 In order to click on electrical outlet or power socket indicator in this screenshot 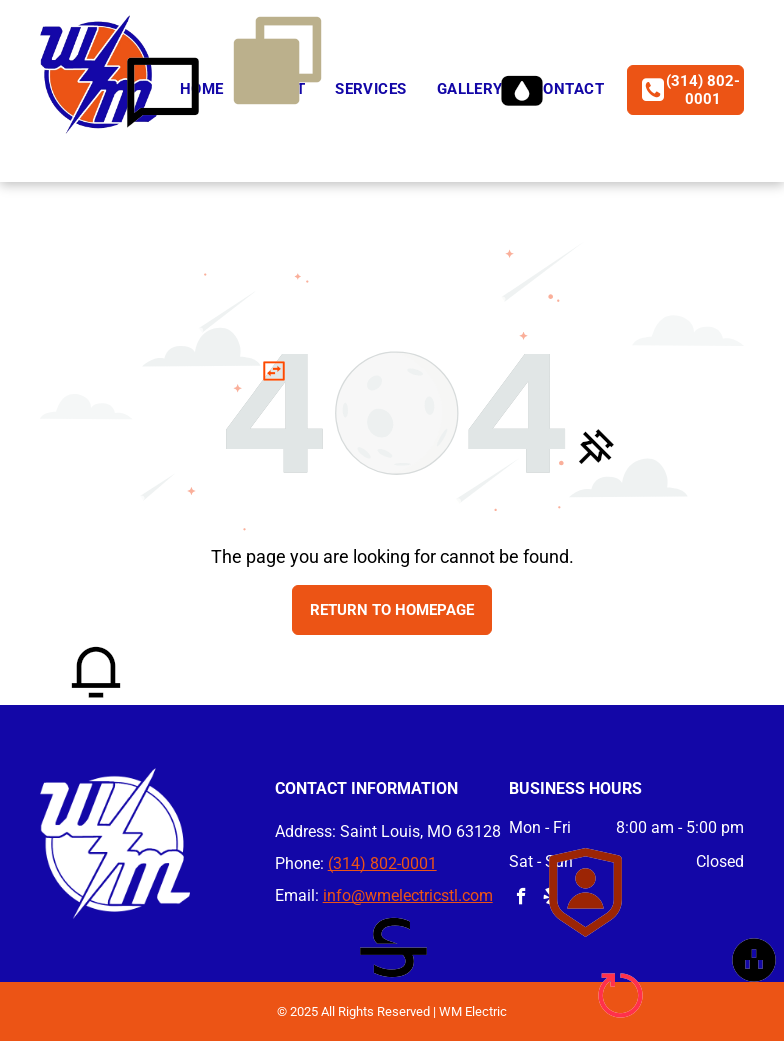, I will do `click(754, 960)`.